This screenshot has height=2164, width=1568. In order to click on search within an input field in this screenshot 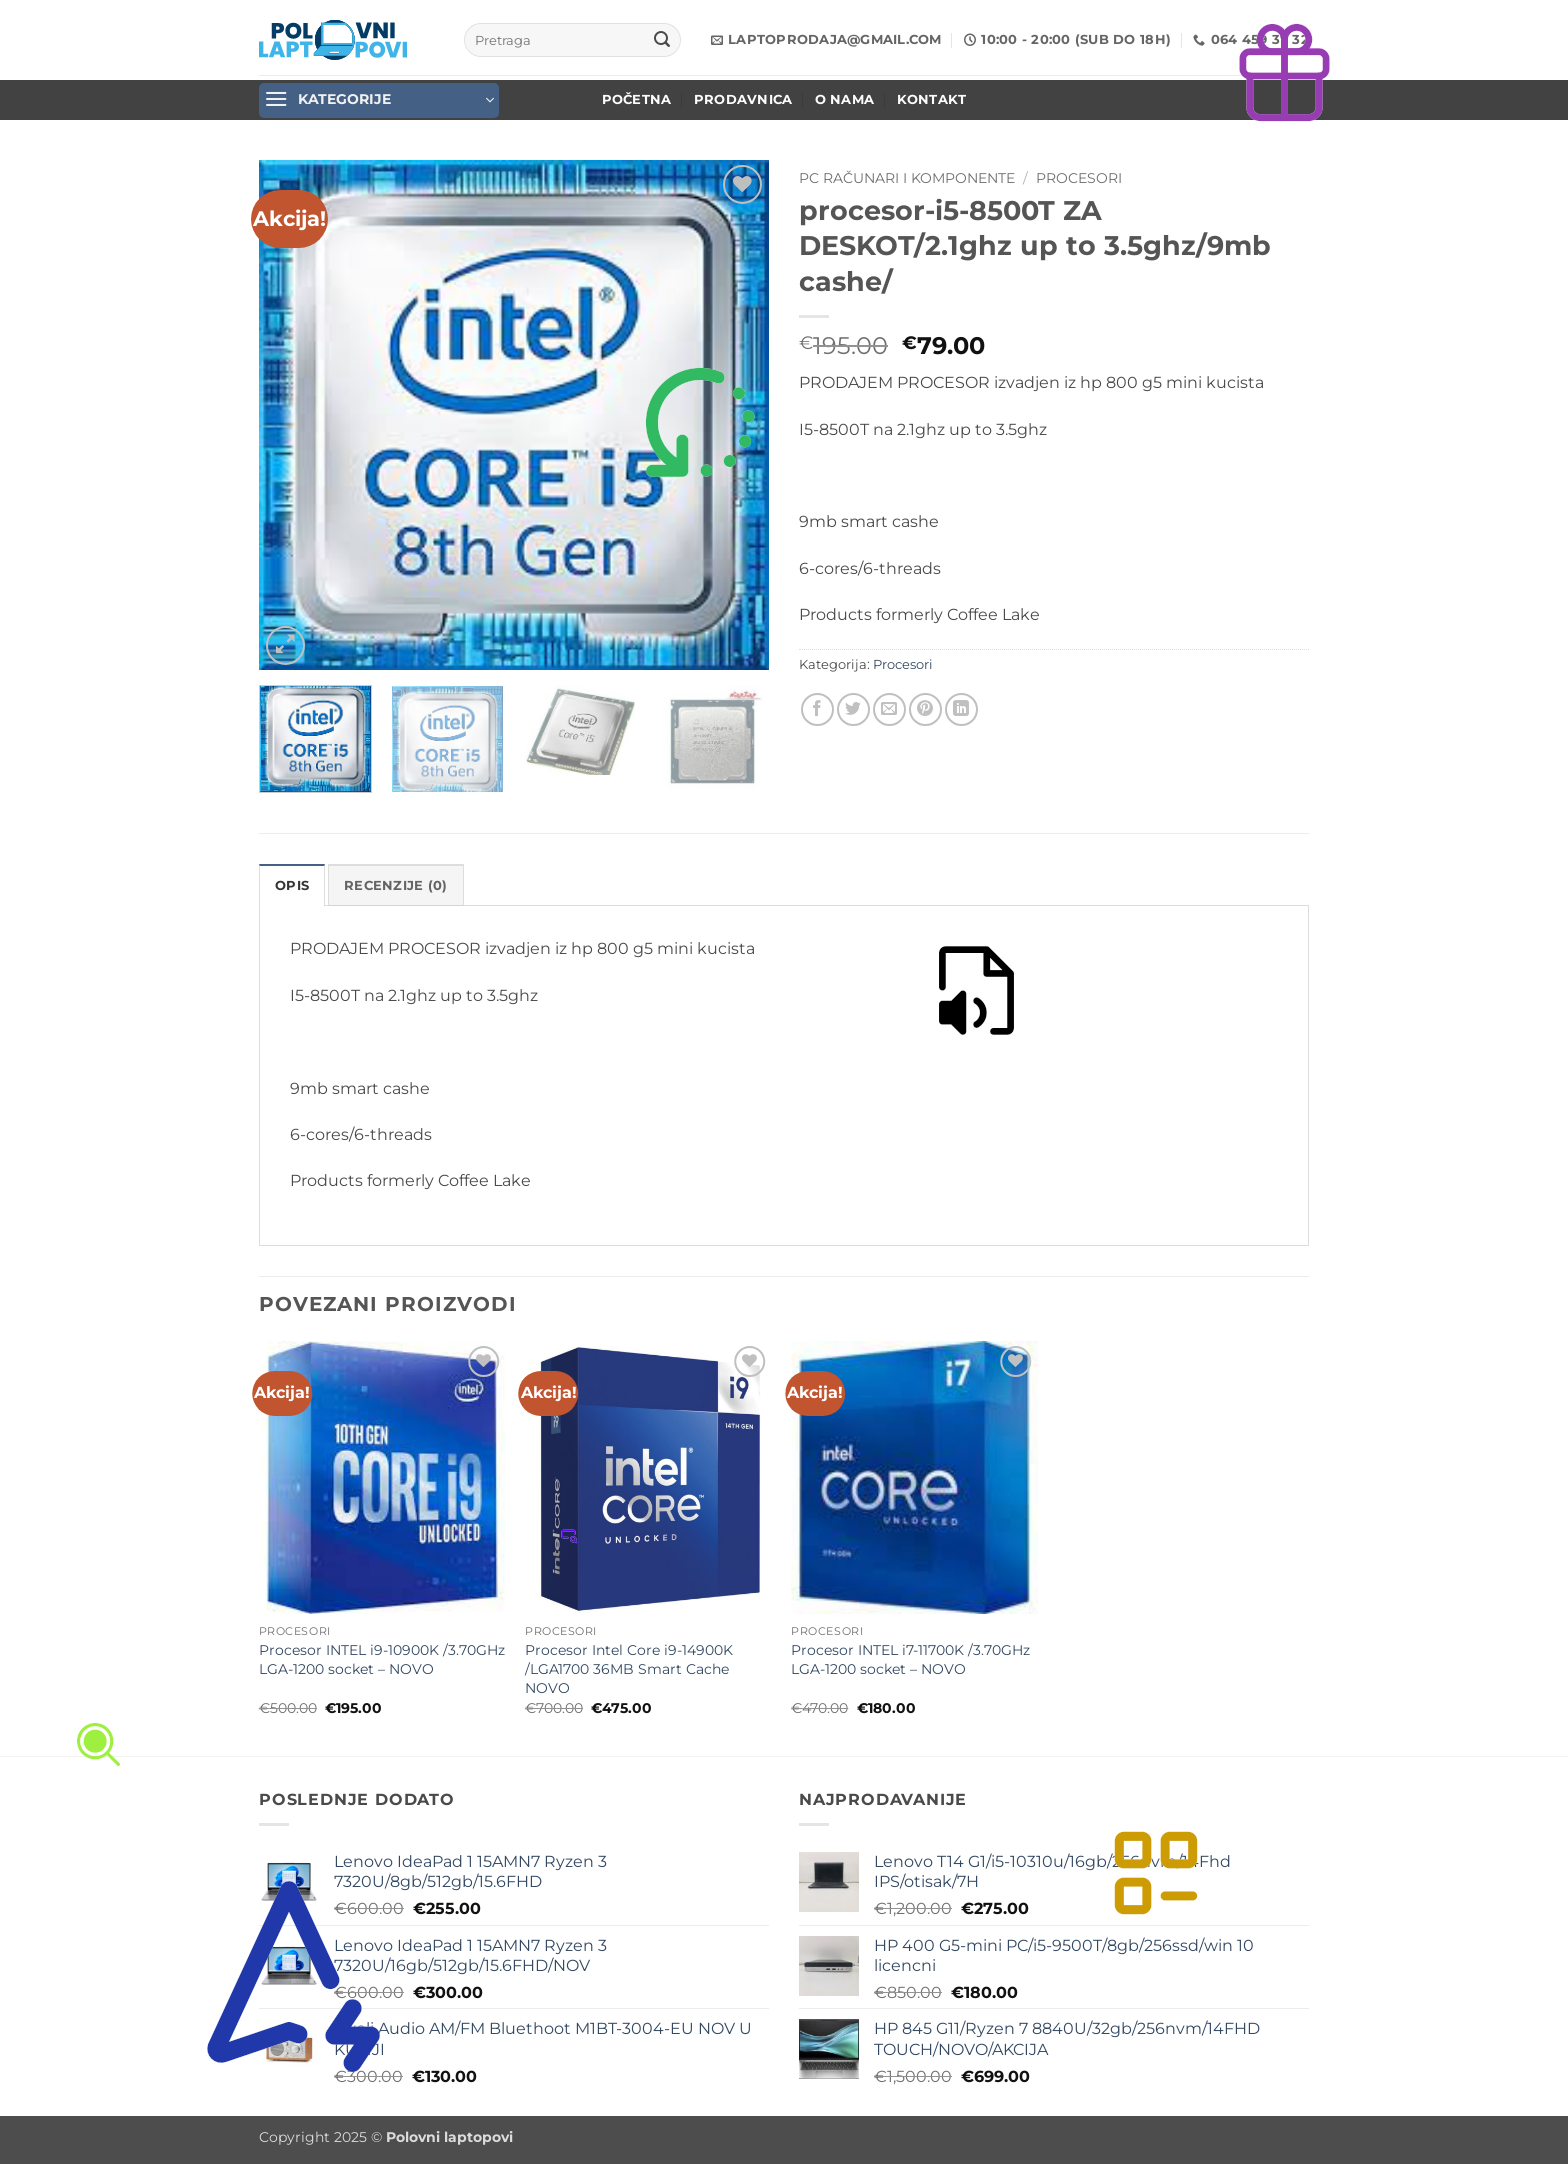, I will do `click(568, 1534)`.